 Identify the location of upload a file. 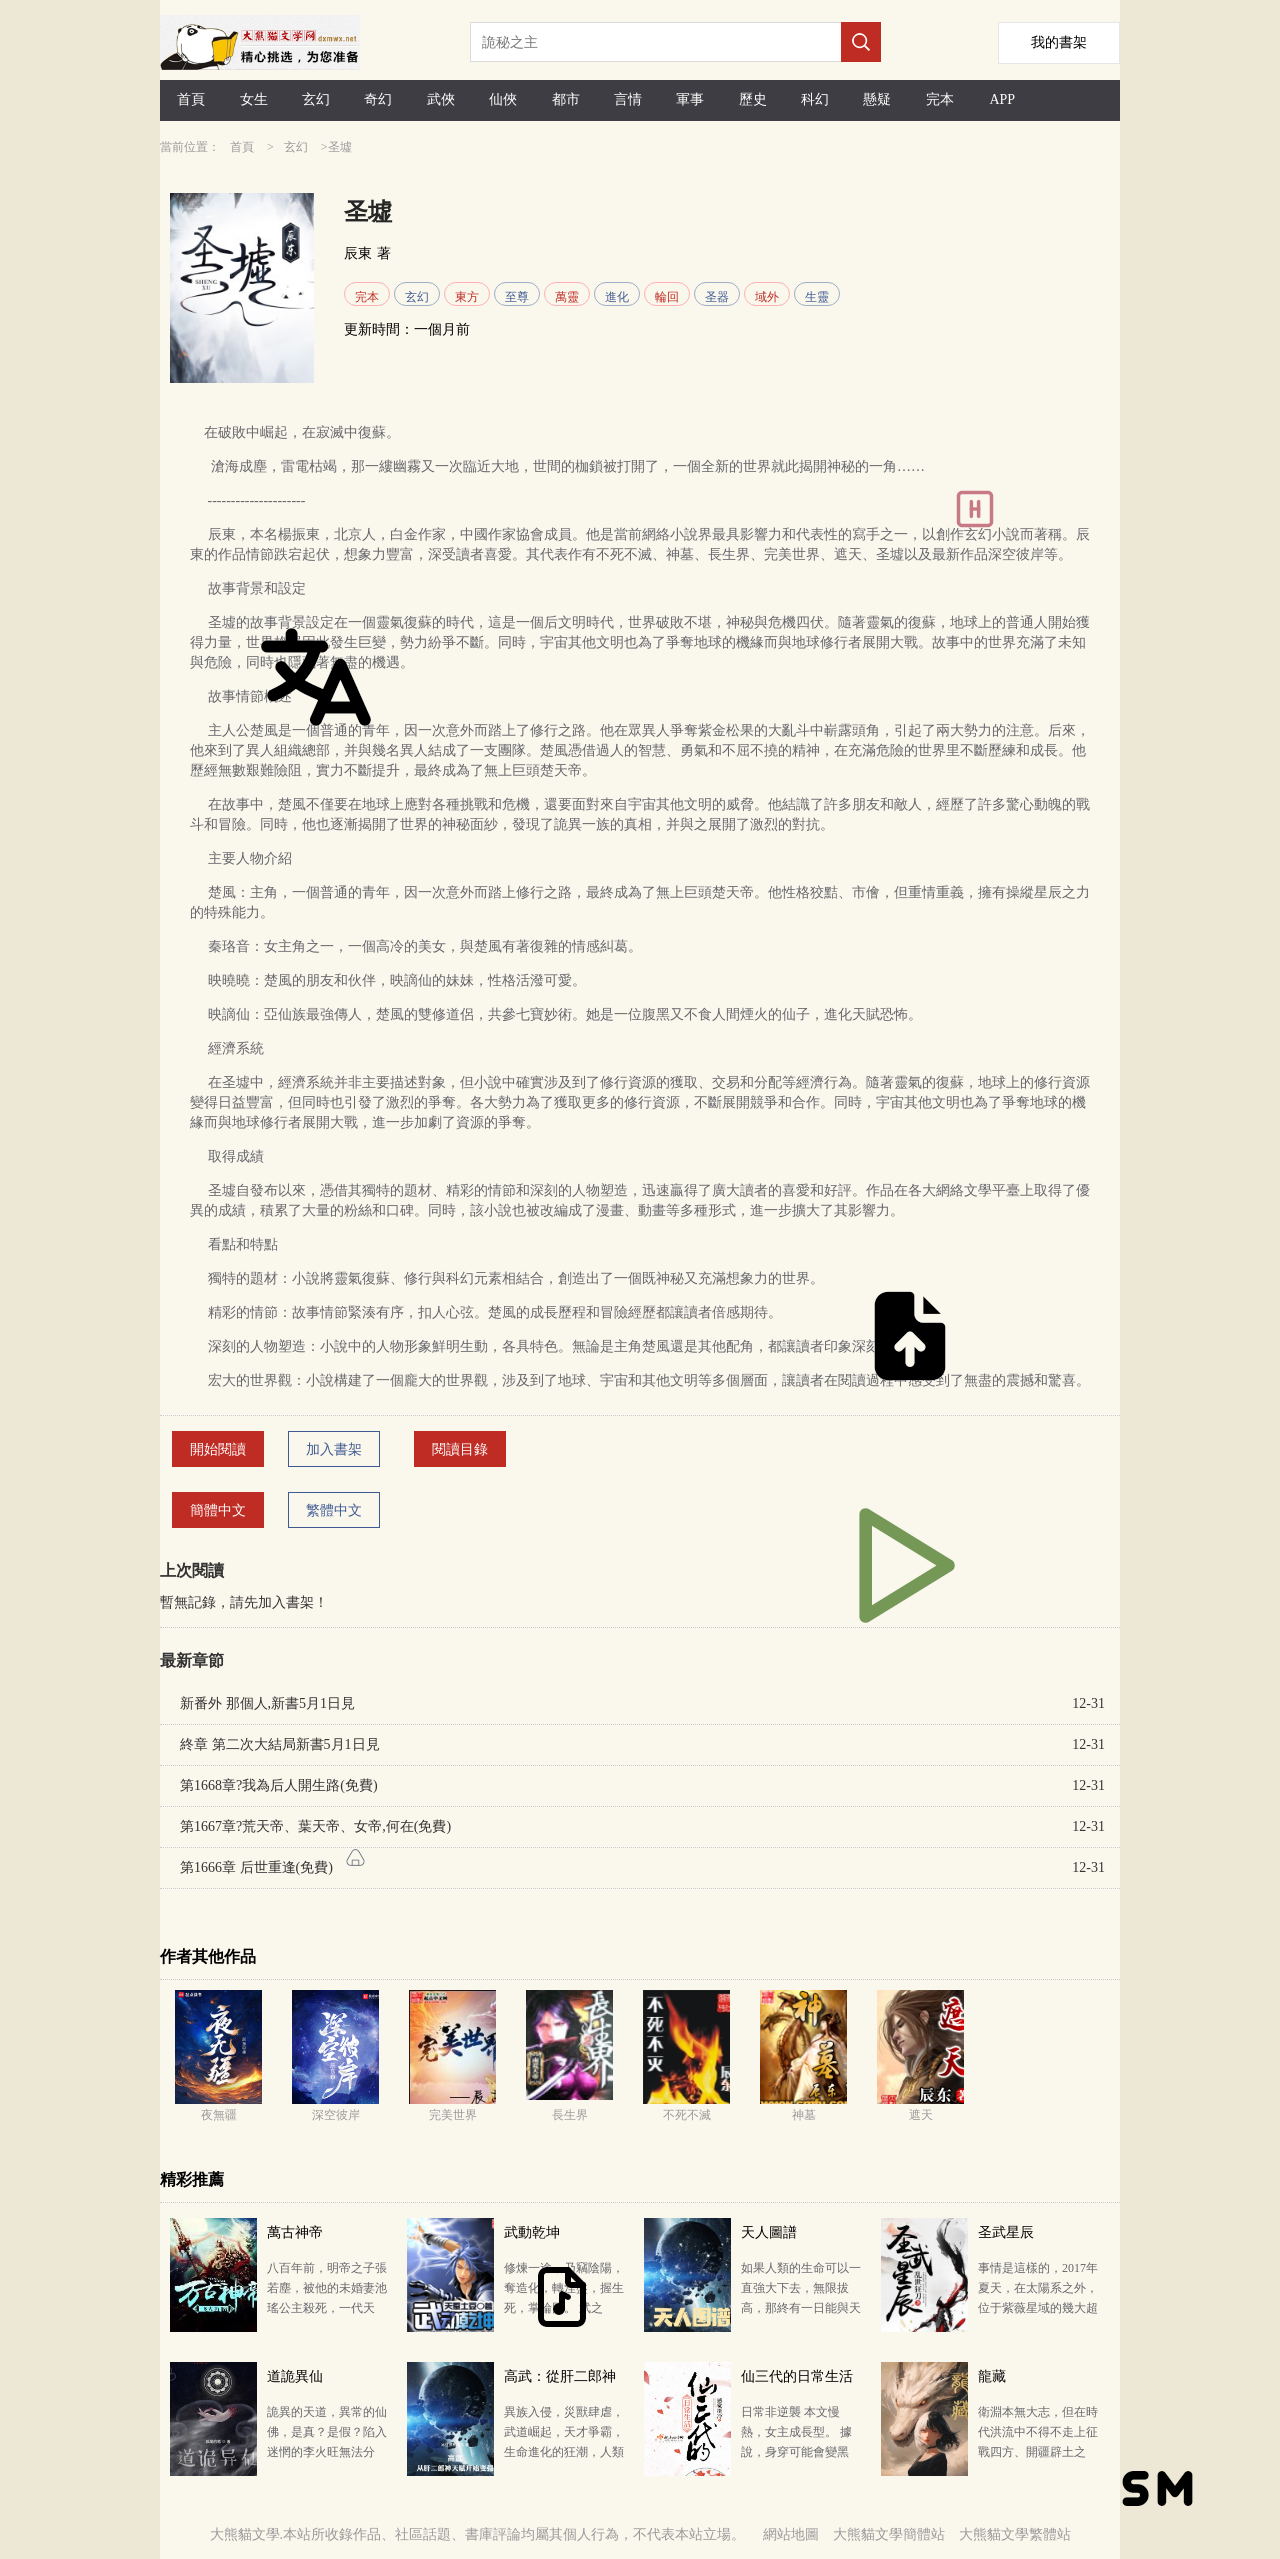
(910, 1336).